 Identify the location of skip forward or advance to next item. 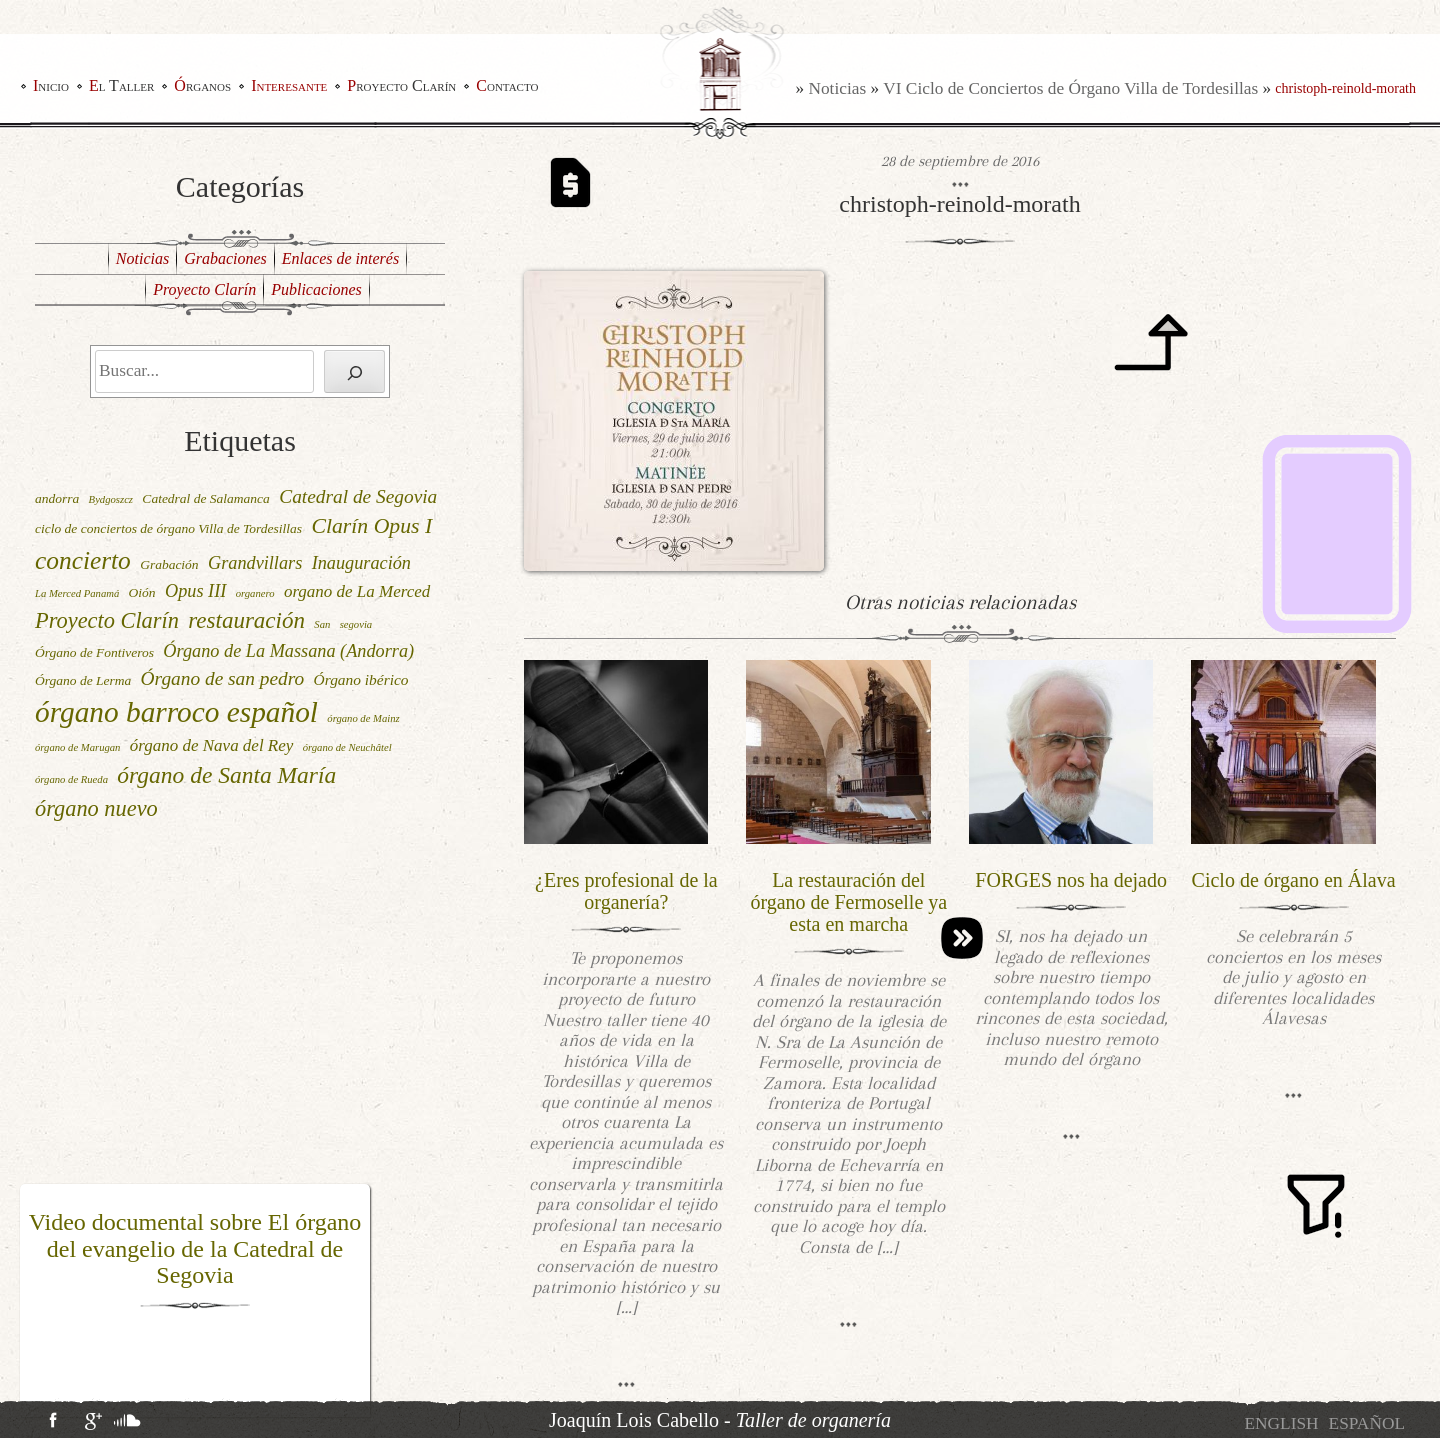
(962, 938).